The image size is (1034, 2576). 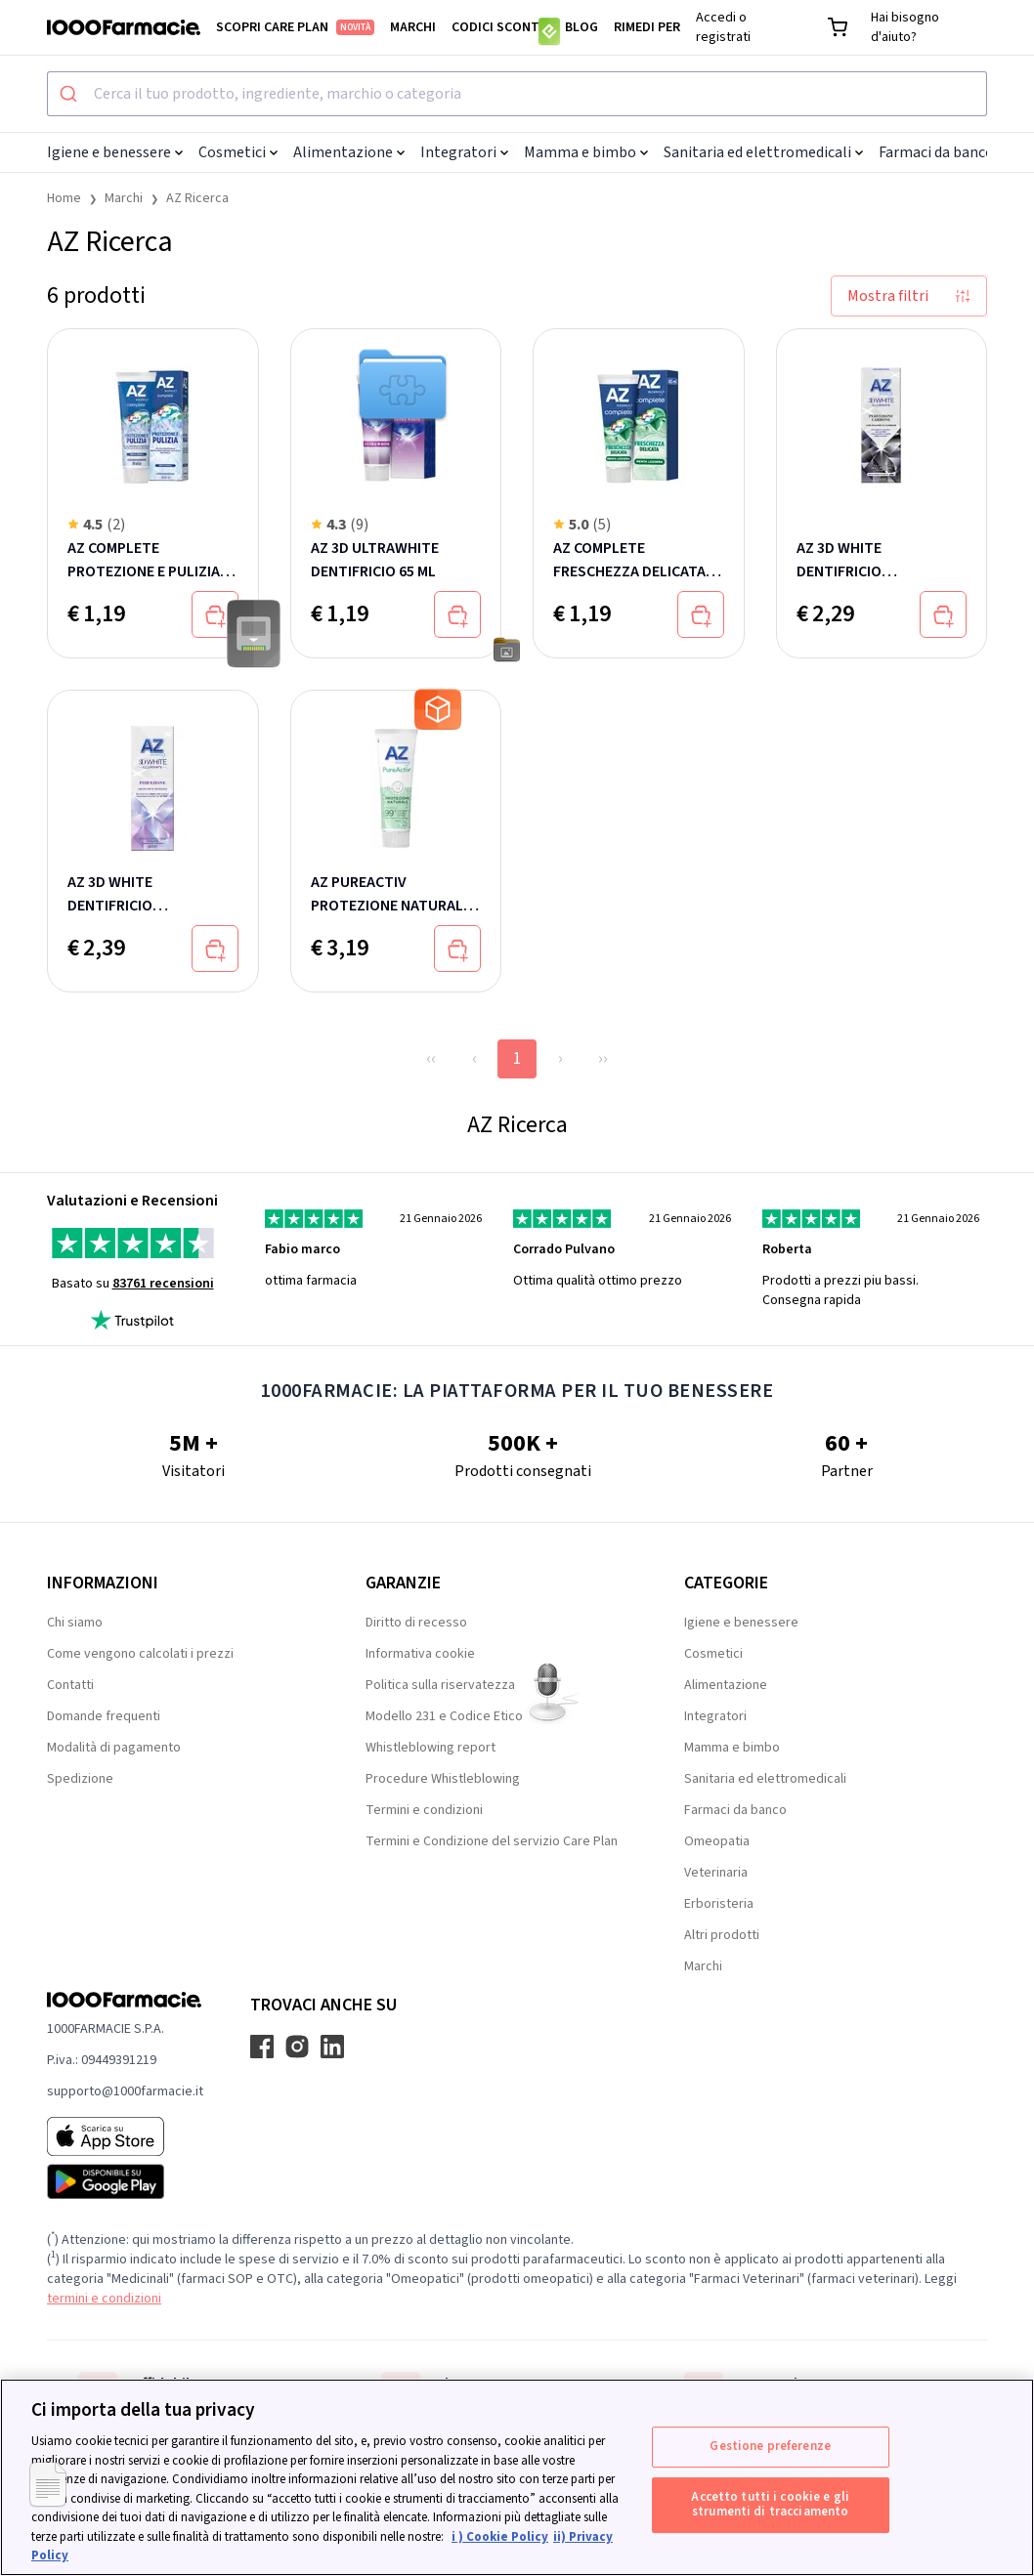 I want to click on an epub ebook file, so click(x=549, y=31).